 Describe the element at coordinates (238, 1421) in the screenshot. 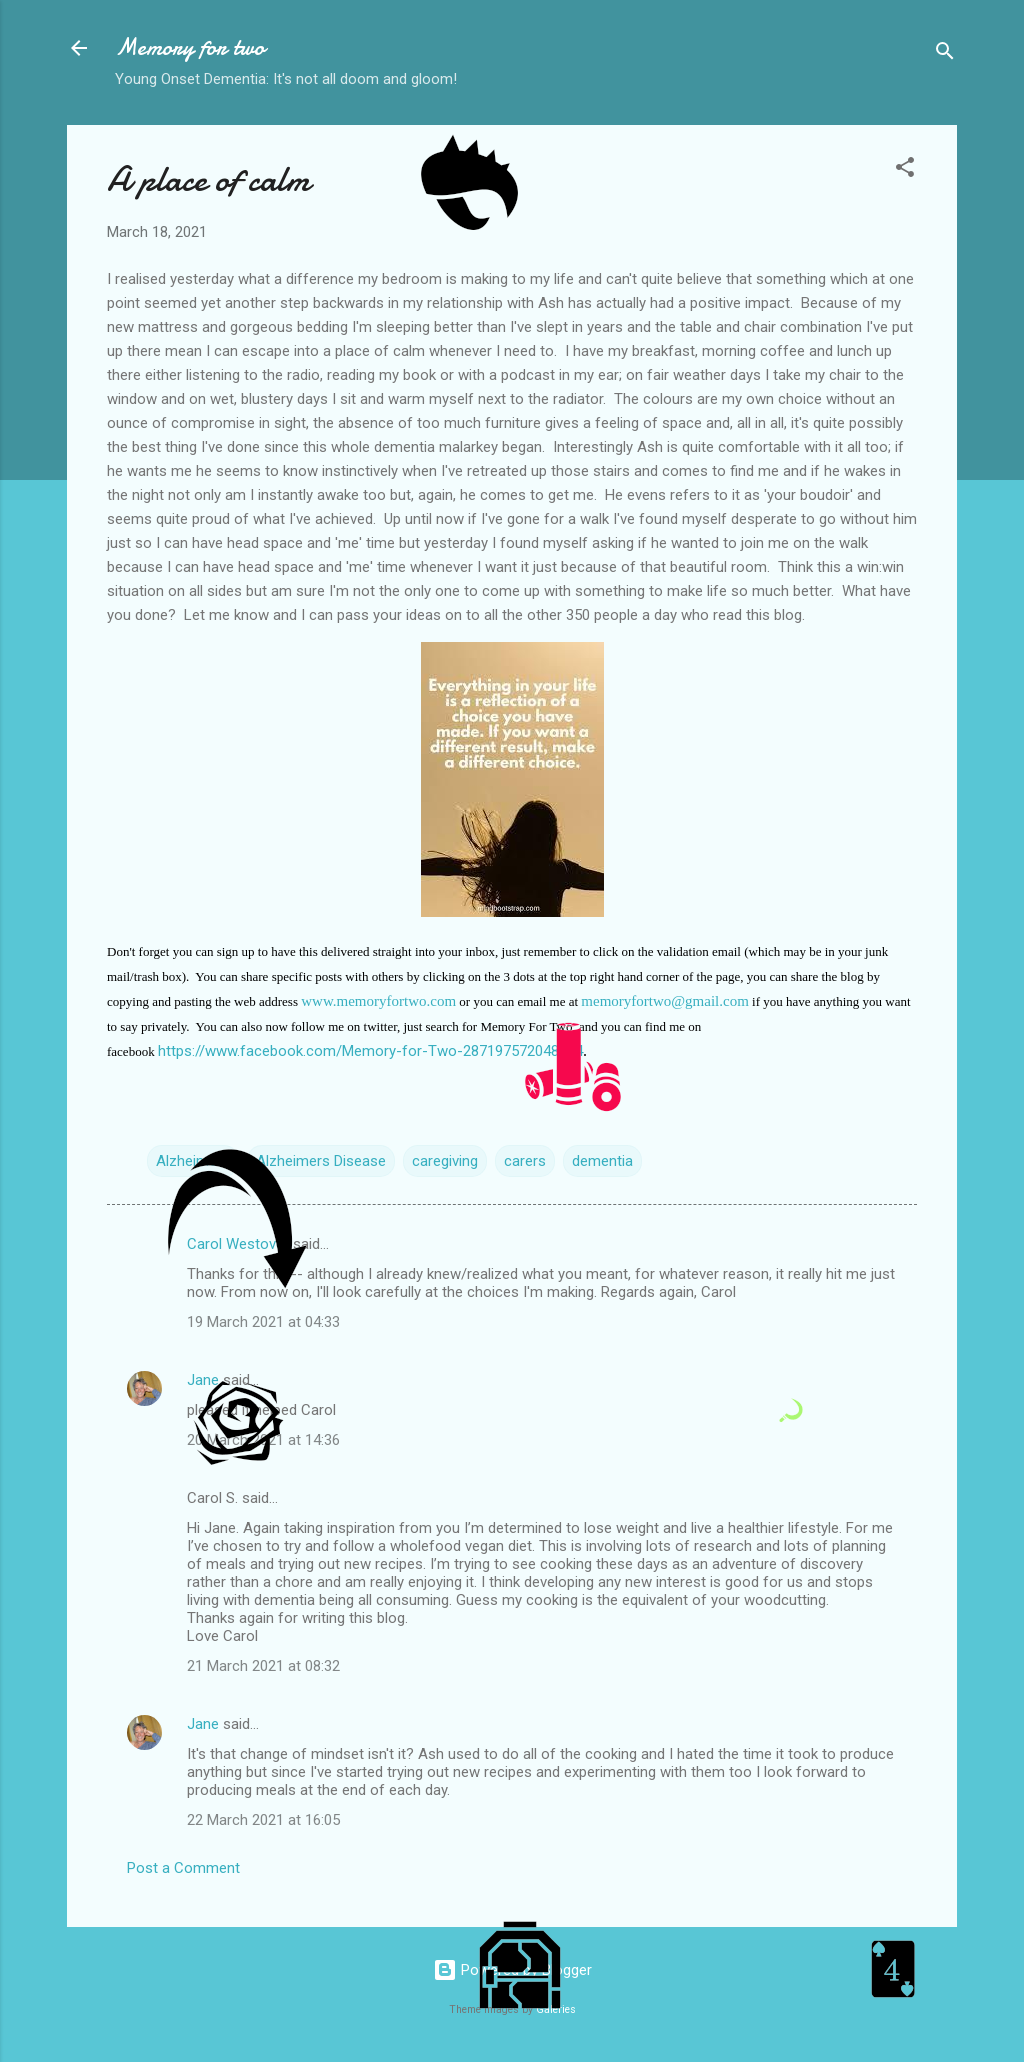

I see `indicates empty state or no results found` at that location.